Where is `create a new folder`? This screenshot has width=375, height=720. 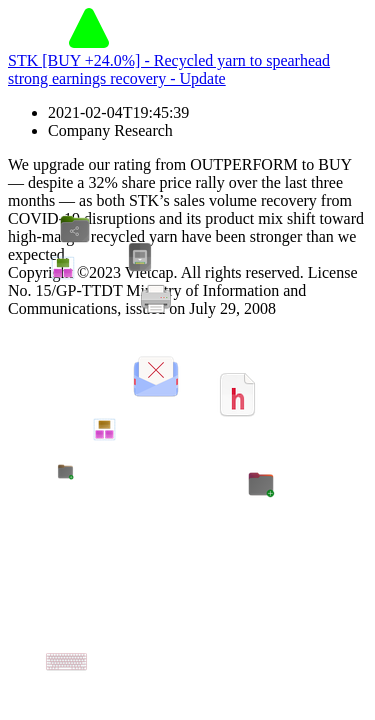 create a new folder is located at coordinates (65, 471).